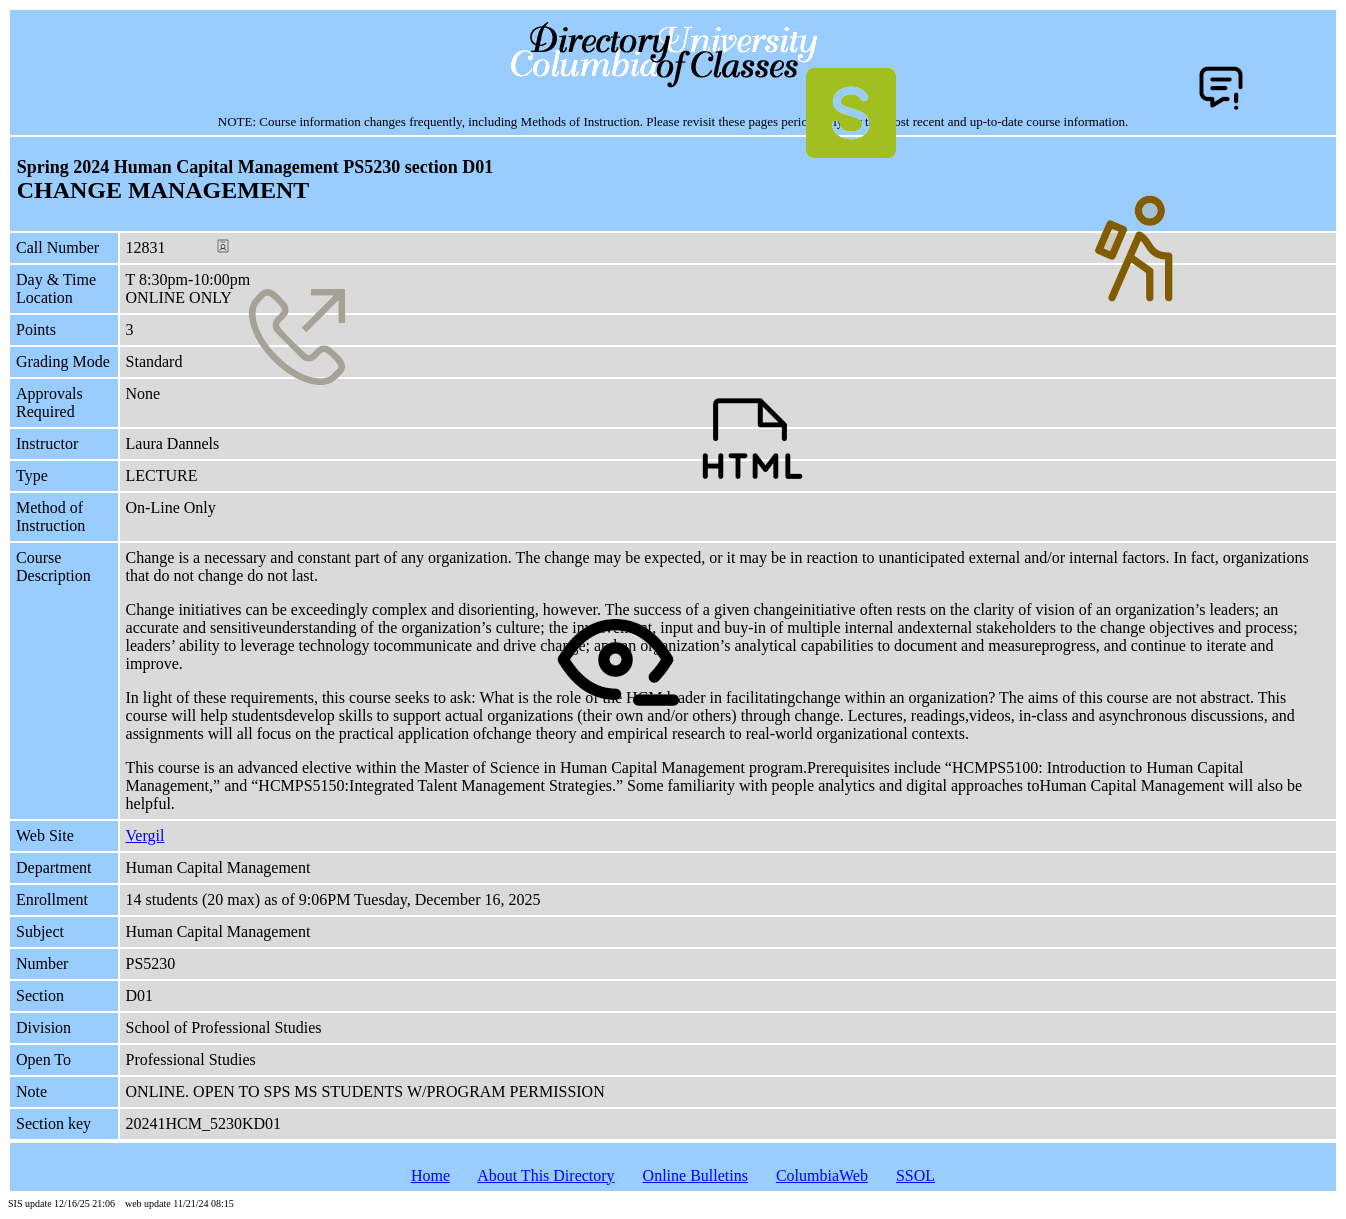 This screenshot has height=1219, width=1346. Describe the element at coordinates (750, 442) in the screenshot. I see `view or open an HTML file` at that location.